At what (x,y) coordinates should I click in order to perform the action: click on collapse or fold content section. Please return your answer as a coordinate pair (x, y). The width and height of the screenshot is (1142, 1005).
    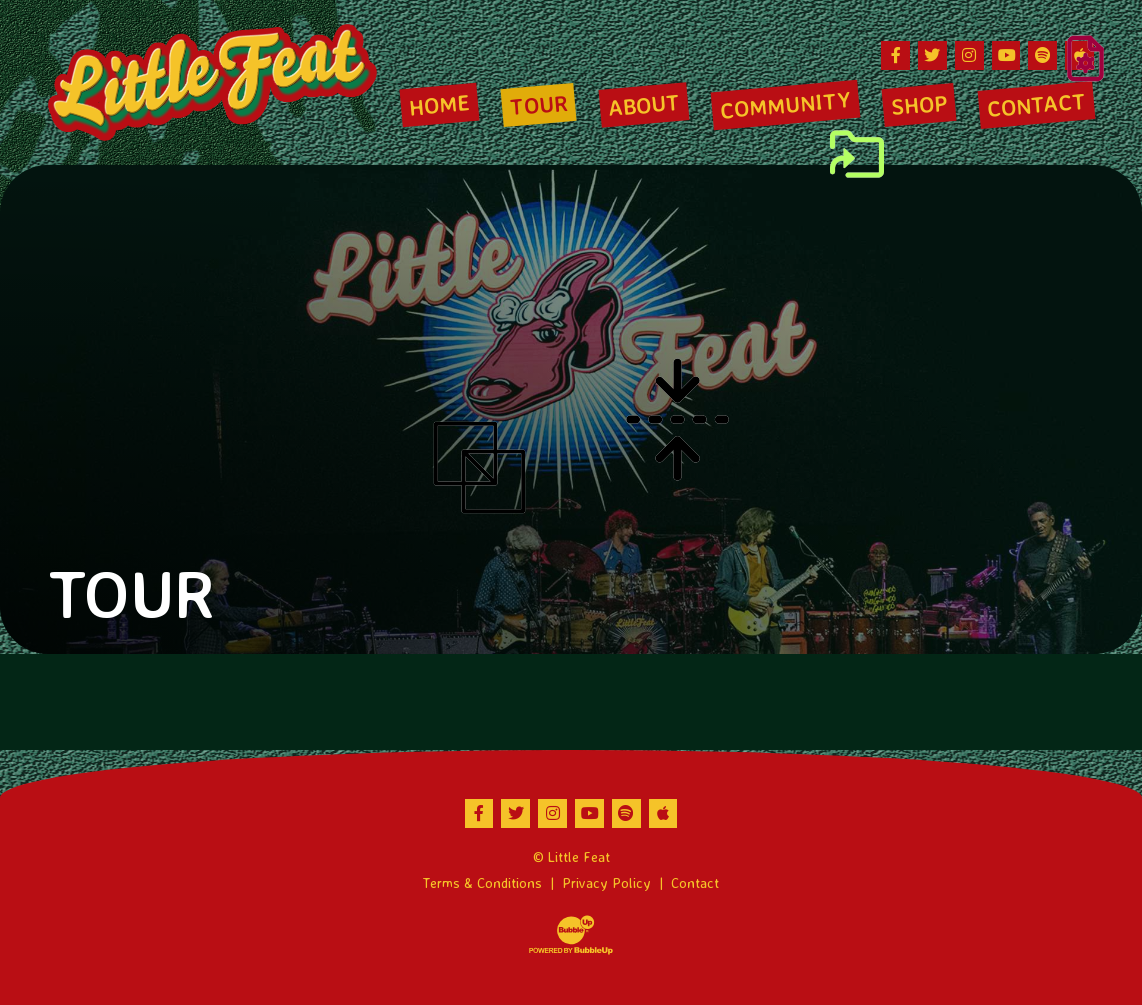
    Looking at the image, I should click on (677, 419).